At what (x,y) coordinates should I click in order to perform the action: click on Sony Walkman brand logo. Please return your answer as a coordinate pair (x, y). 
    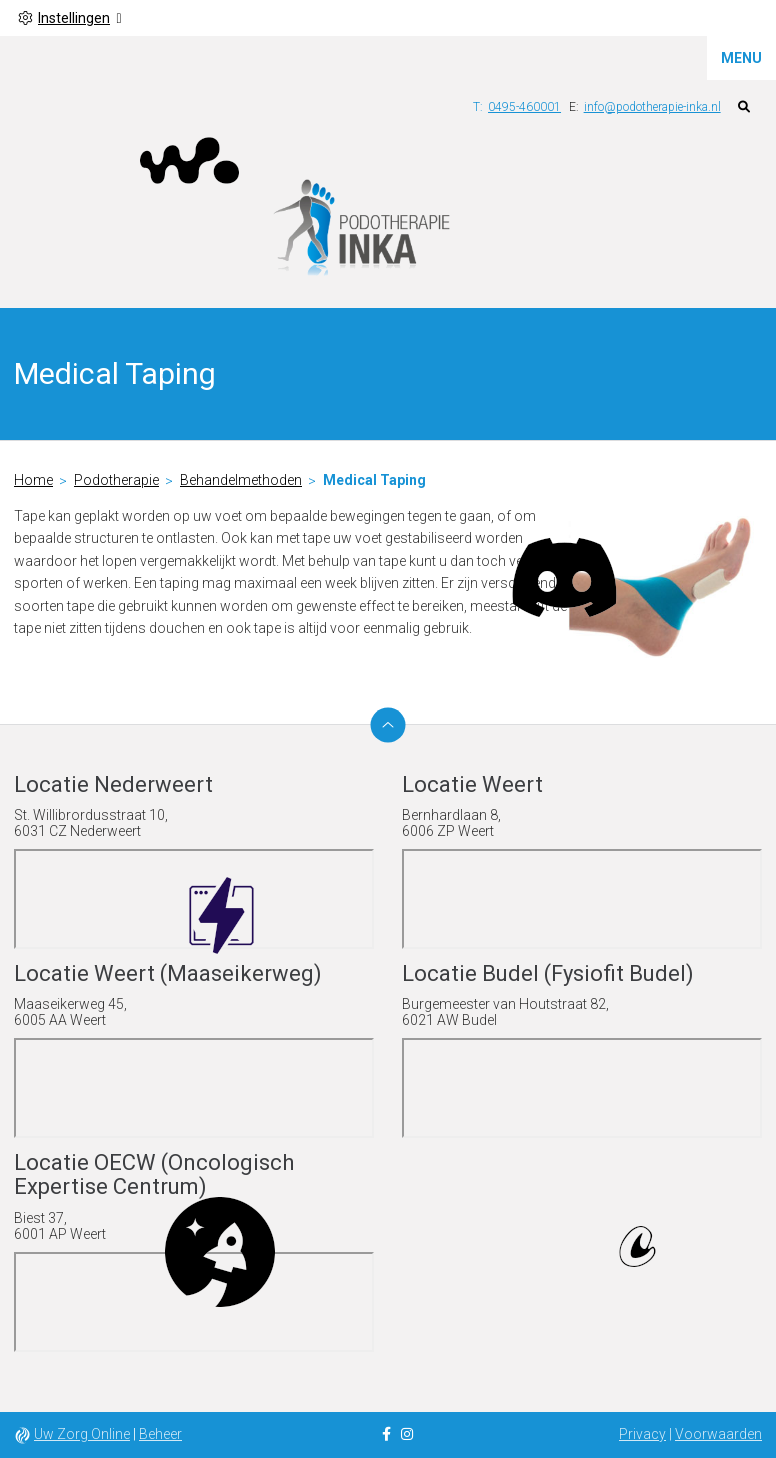
    Looking at the image, I should click on (189, 160).